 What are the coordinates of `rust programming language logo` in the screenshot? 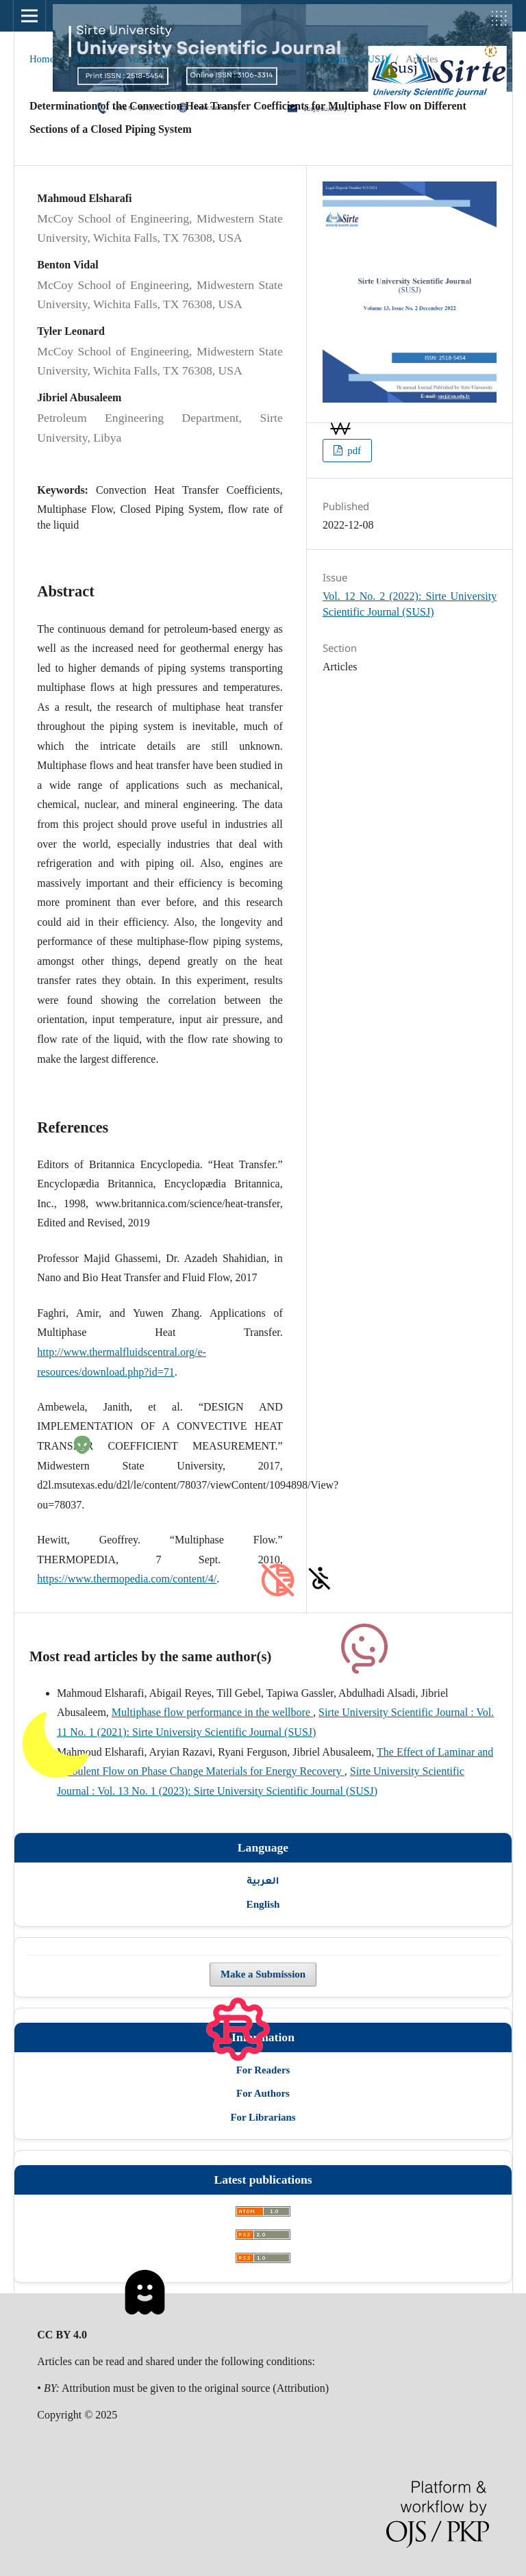 It's located at (238, 2029).